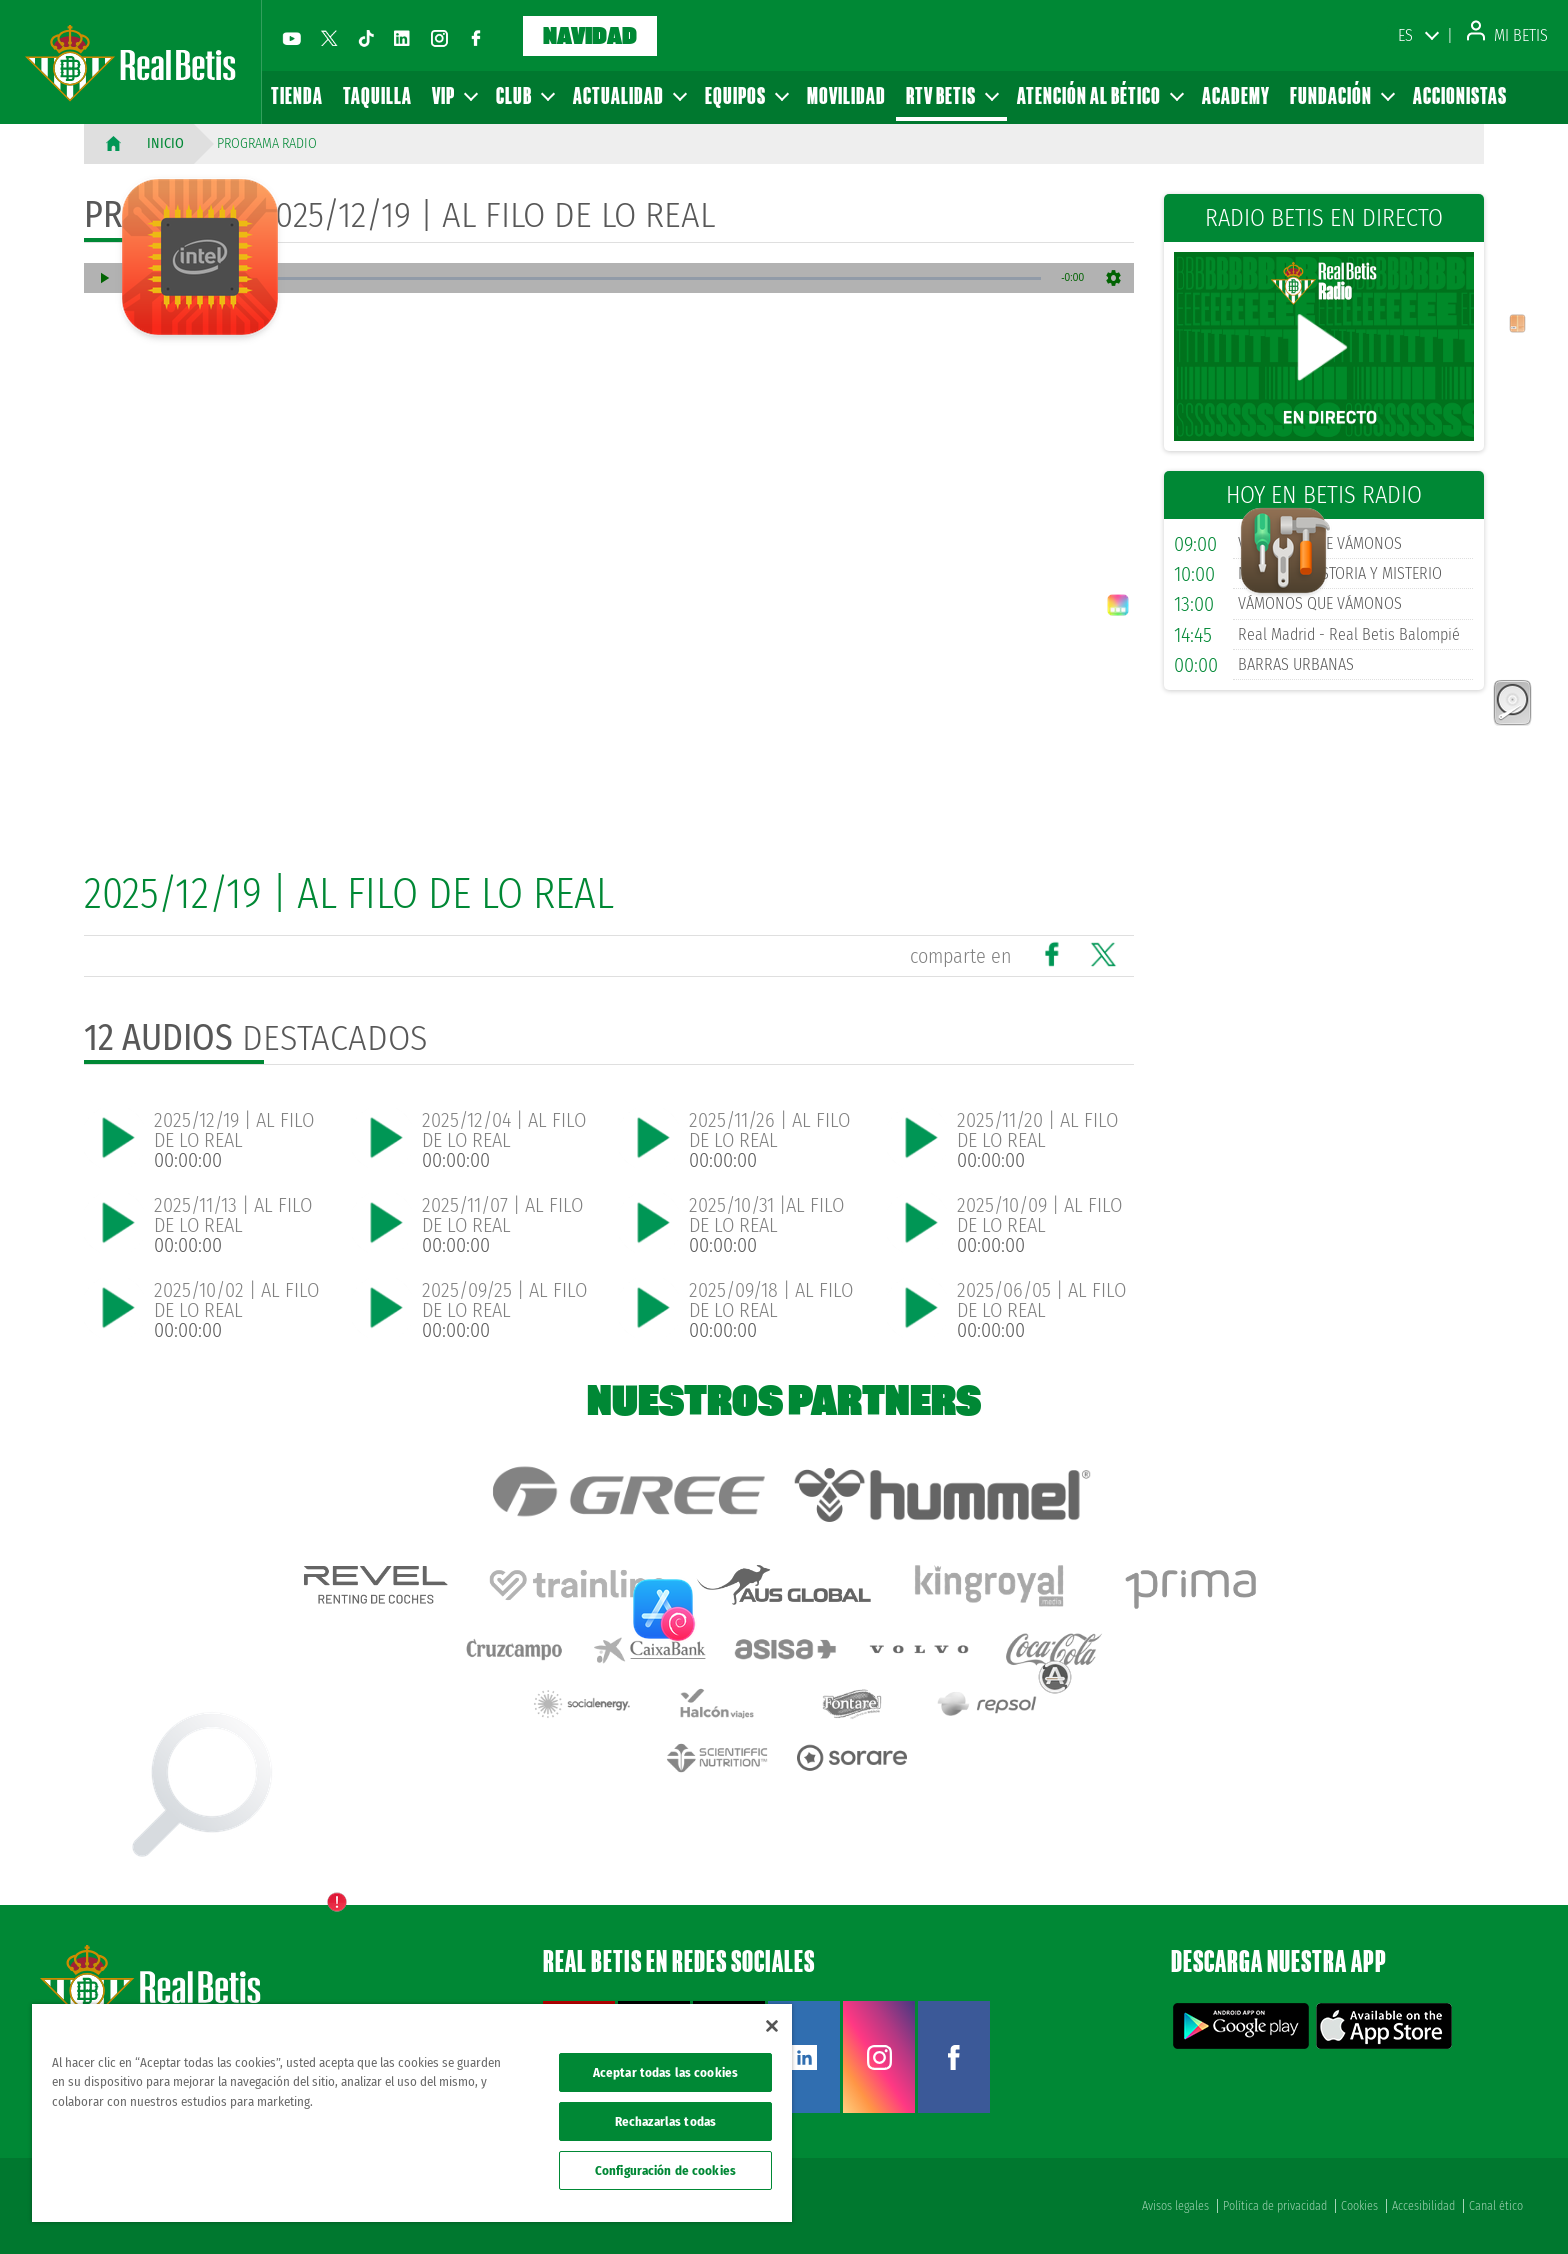 This screenshot has width=1568, height=2254. I want to click on open the software updater application, so click(1055, 1677).